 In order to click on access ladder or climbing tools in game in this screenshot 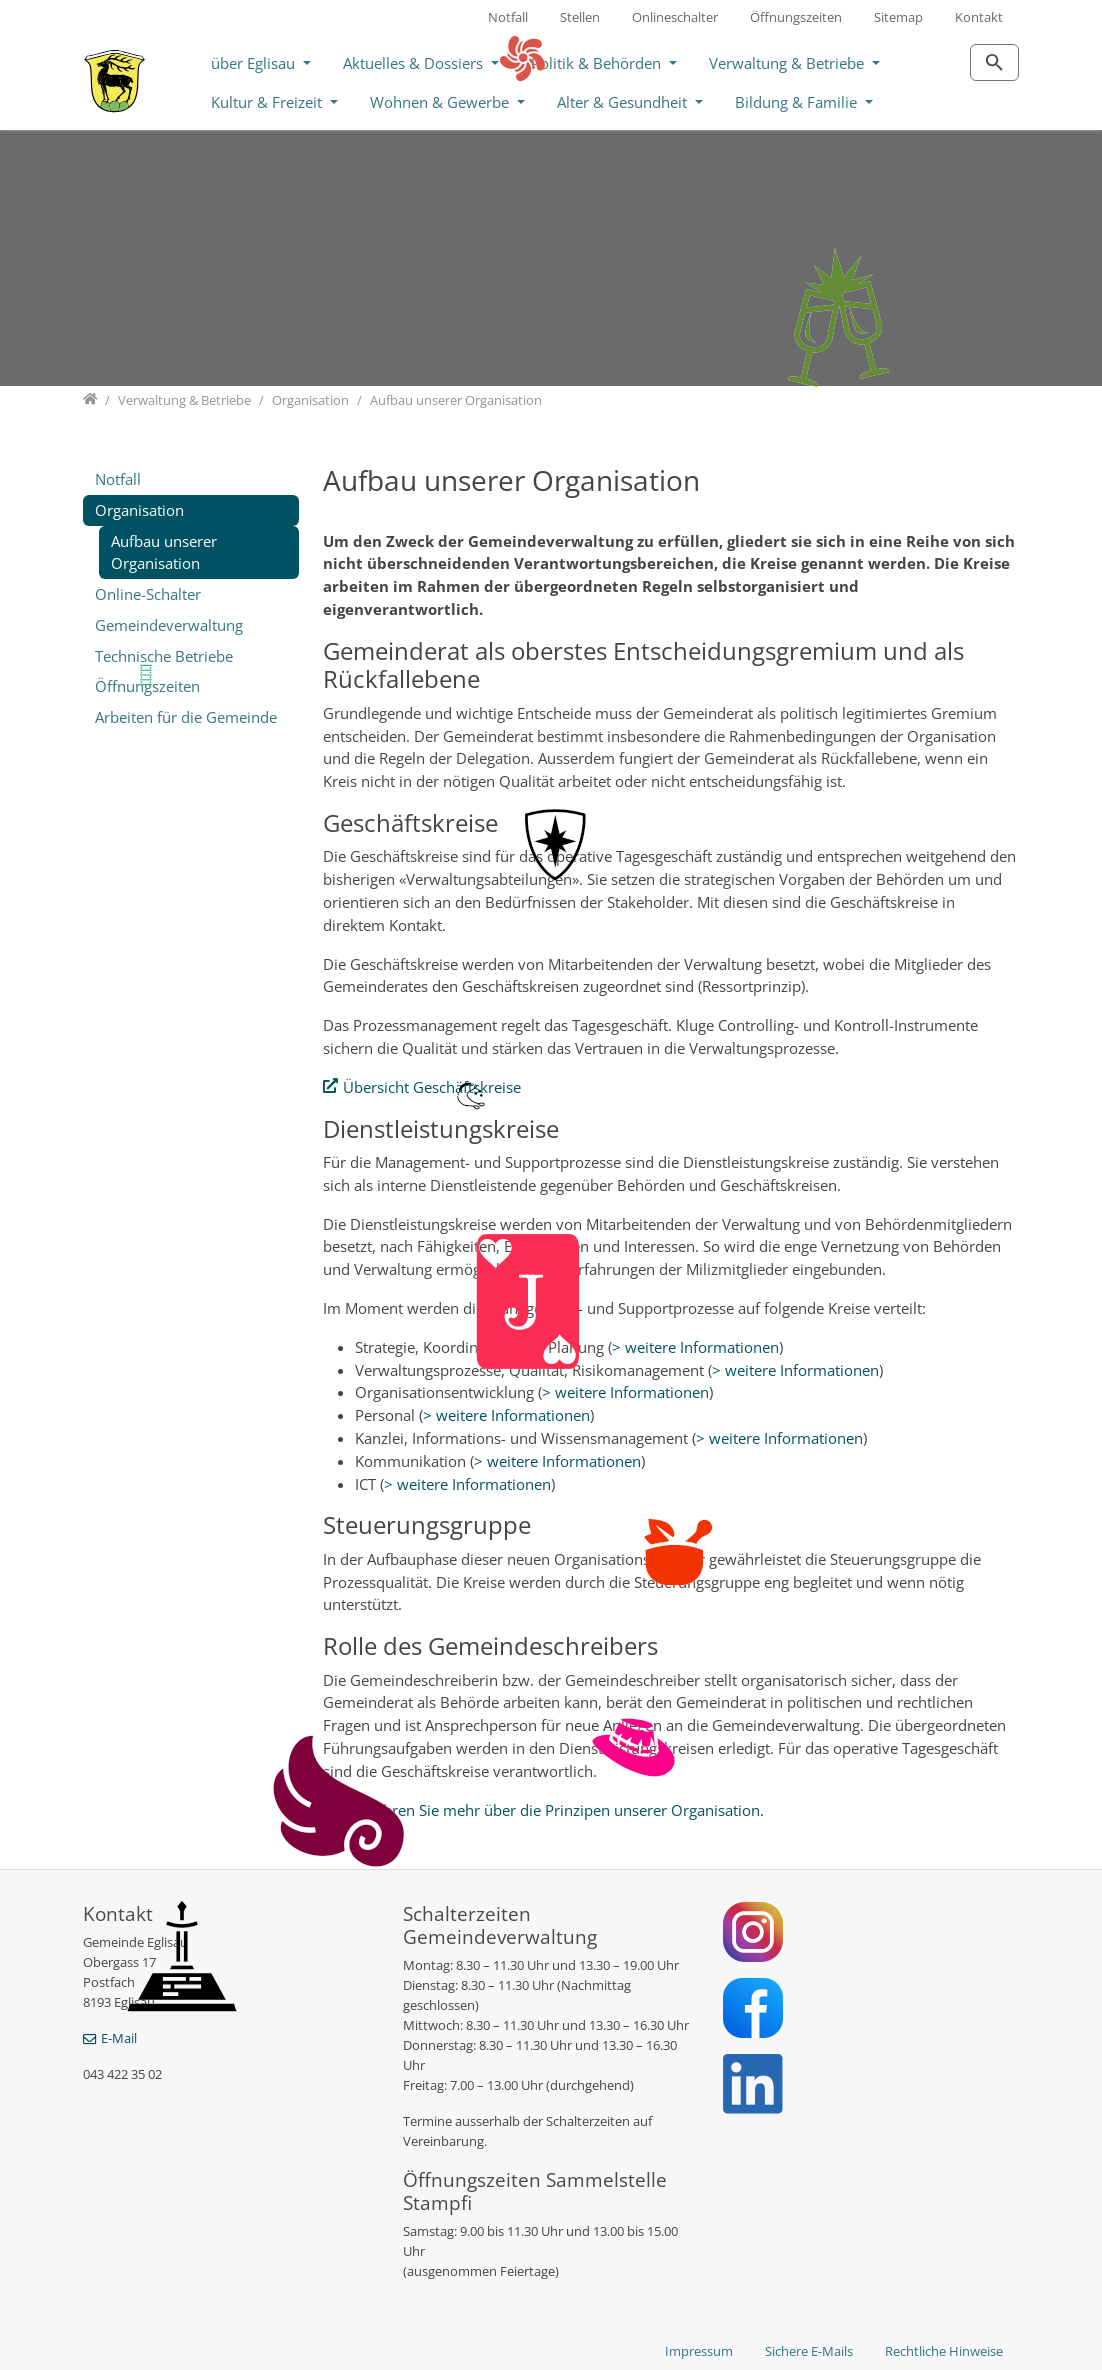, I will do `click(146, 675)`.